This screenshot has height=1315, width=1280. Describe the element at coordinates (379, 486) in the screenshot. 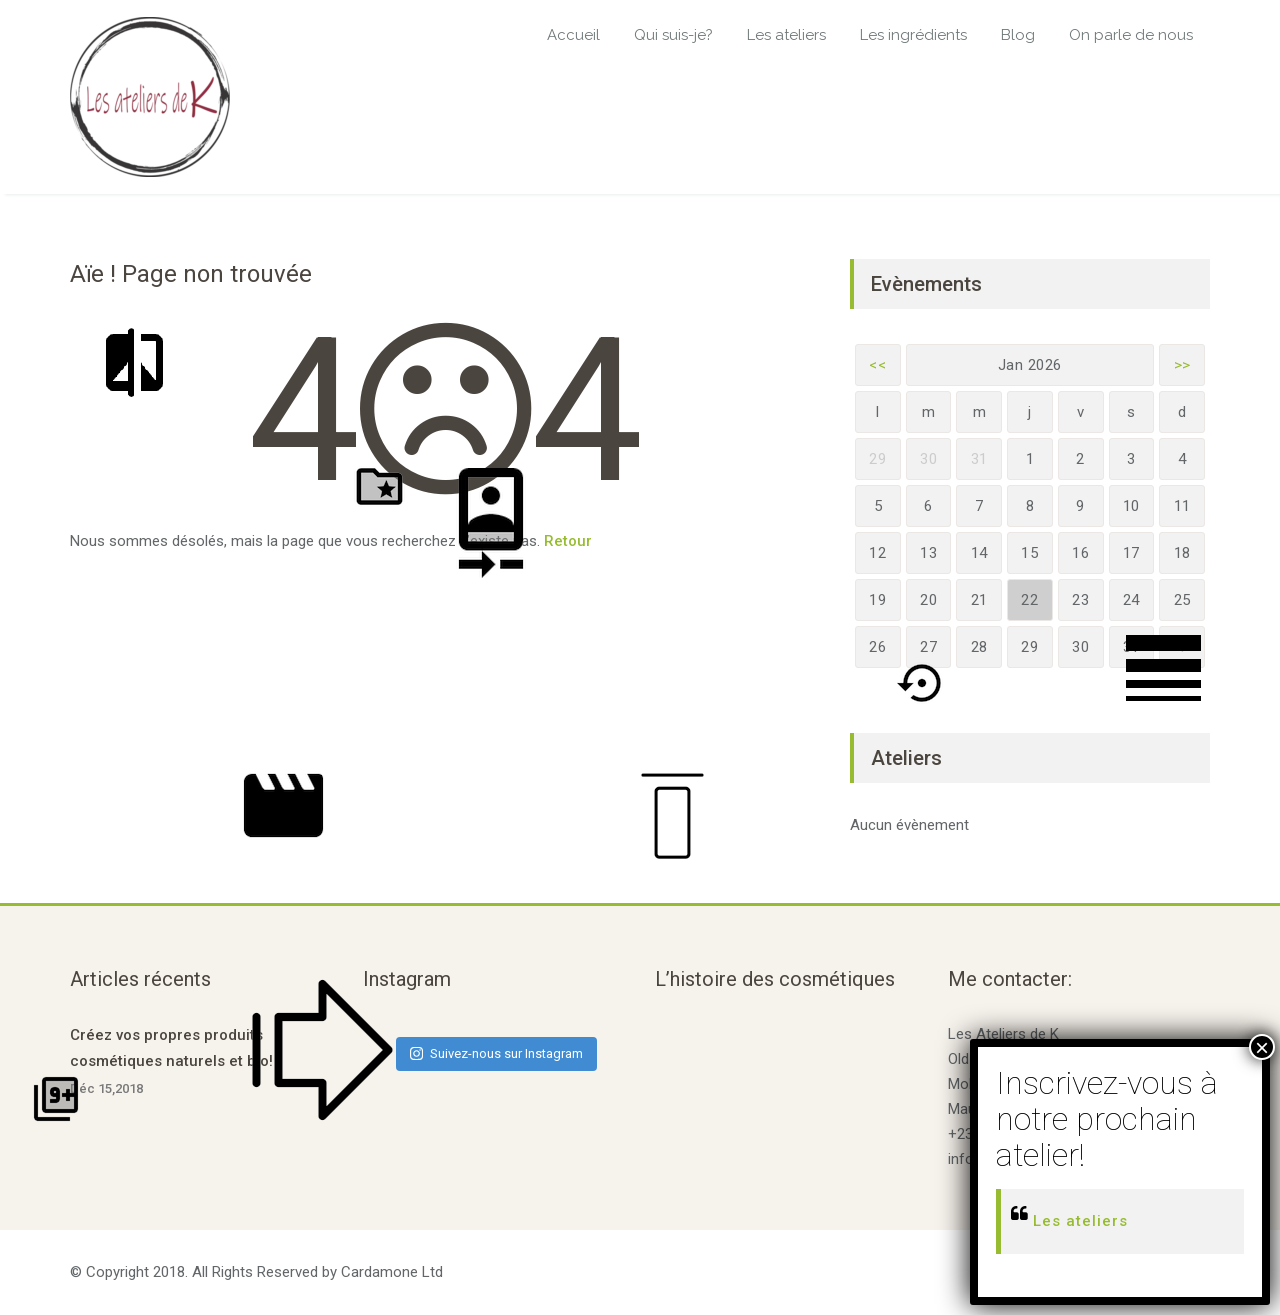

I see `access starred or favorite folders` at that location.